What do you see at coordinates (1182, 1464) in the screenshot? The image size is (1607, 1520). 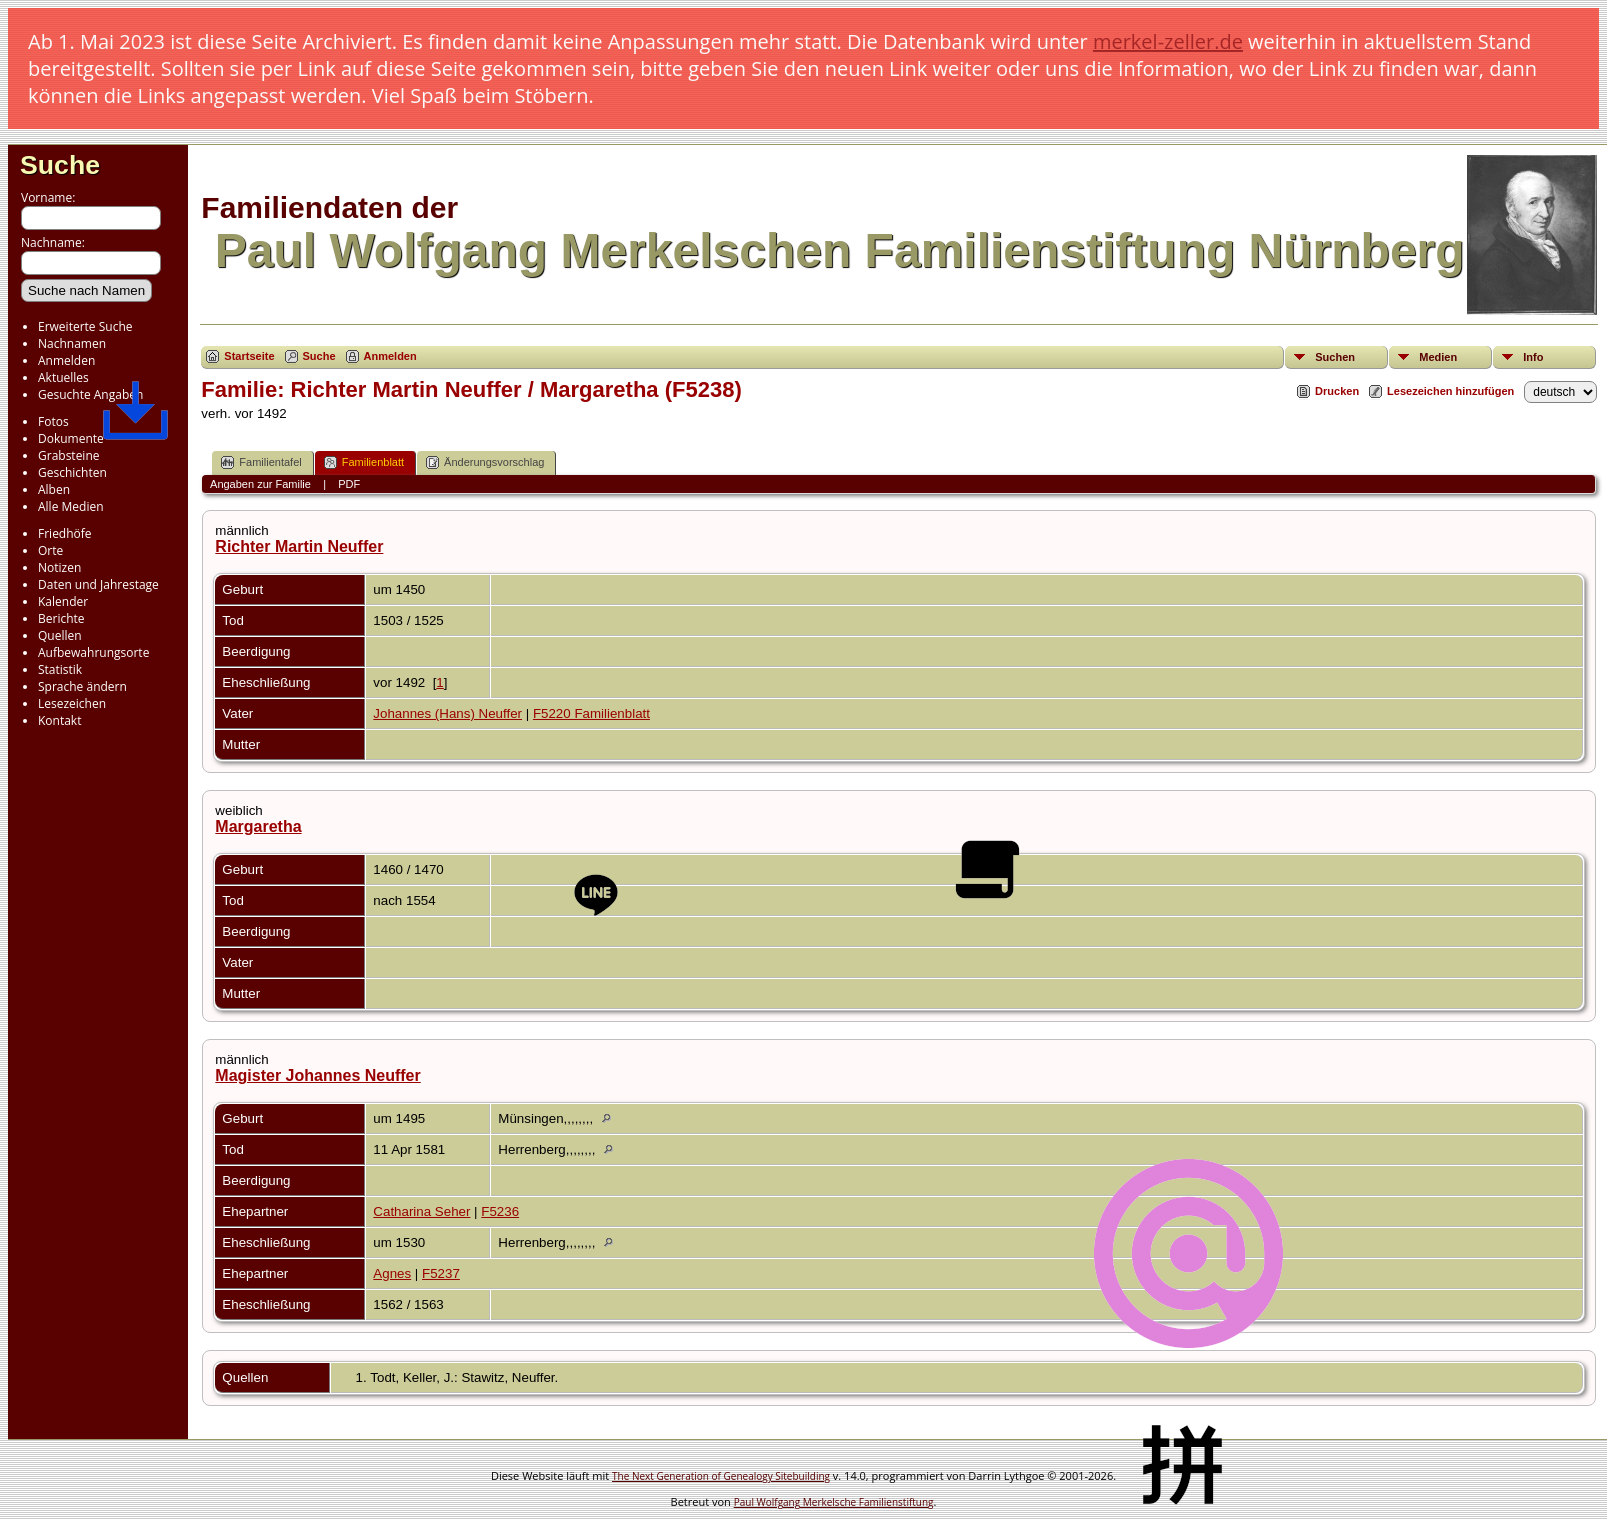 I see `switch to pinyin input method` at bounding box center [1182, 1464].